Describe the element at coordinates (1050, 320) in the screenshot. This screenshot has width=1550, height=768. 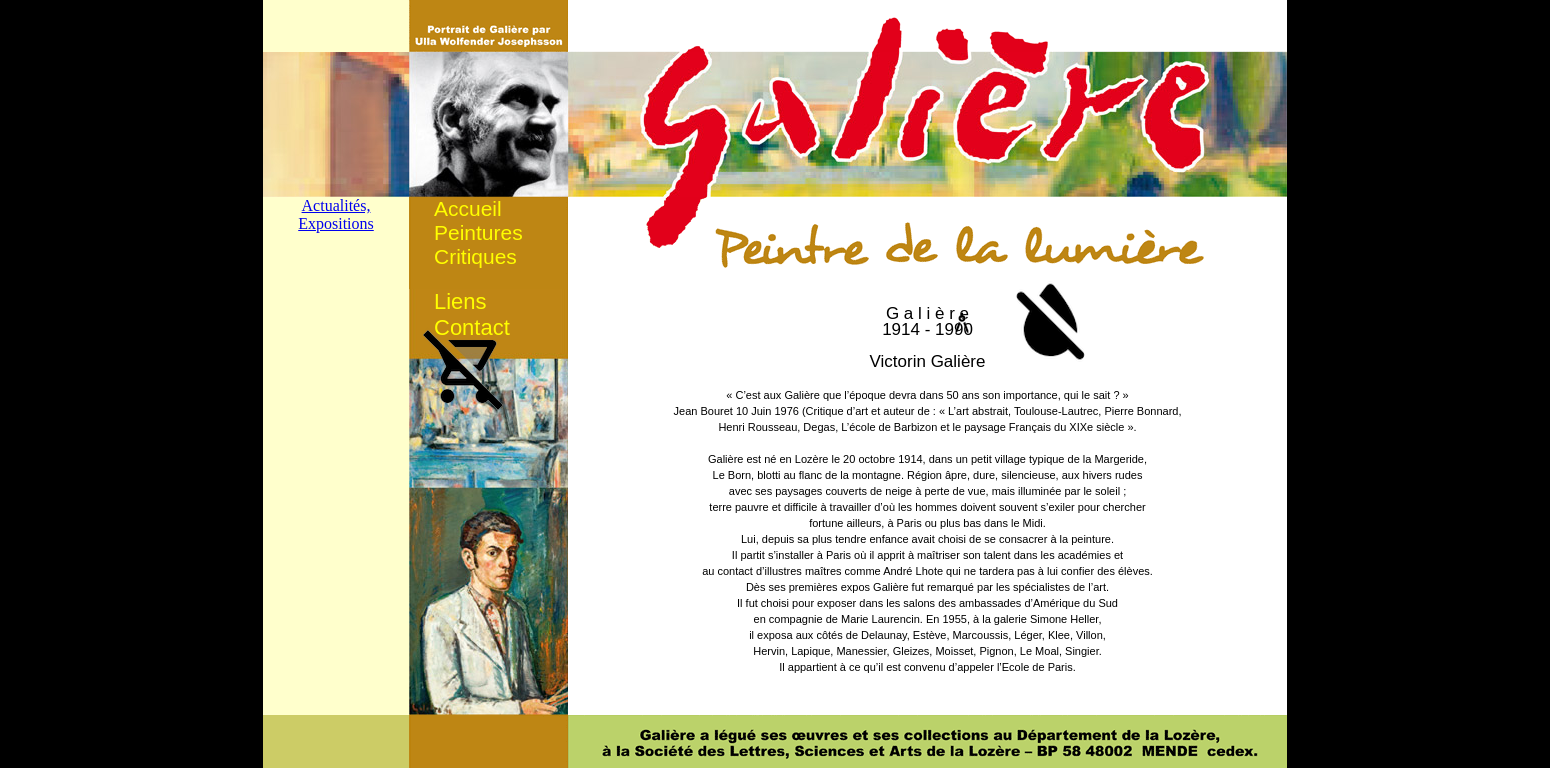
I see `reset or remove color formatting` at that location.